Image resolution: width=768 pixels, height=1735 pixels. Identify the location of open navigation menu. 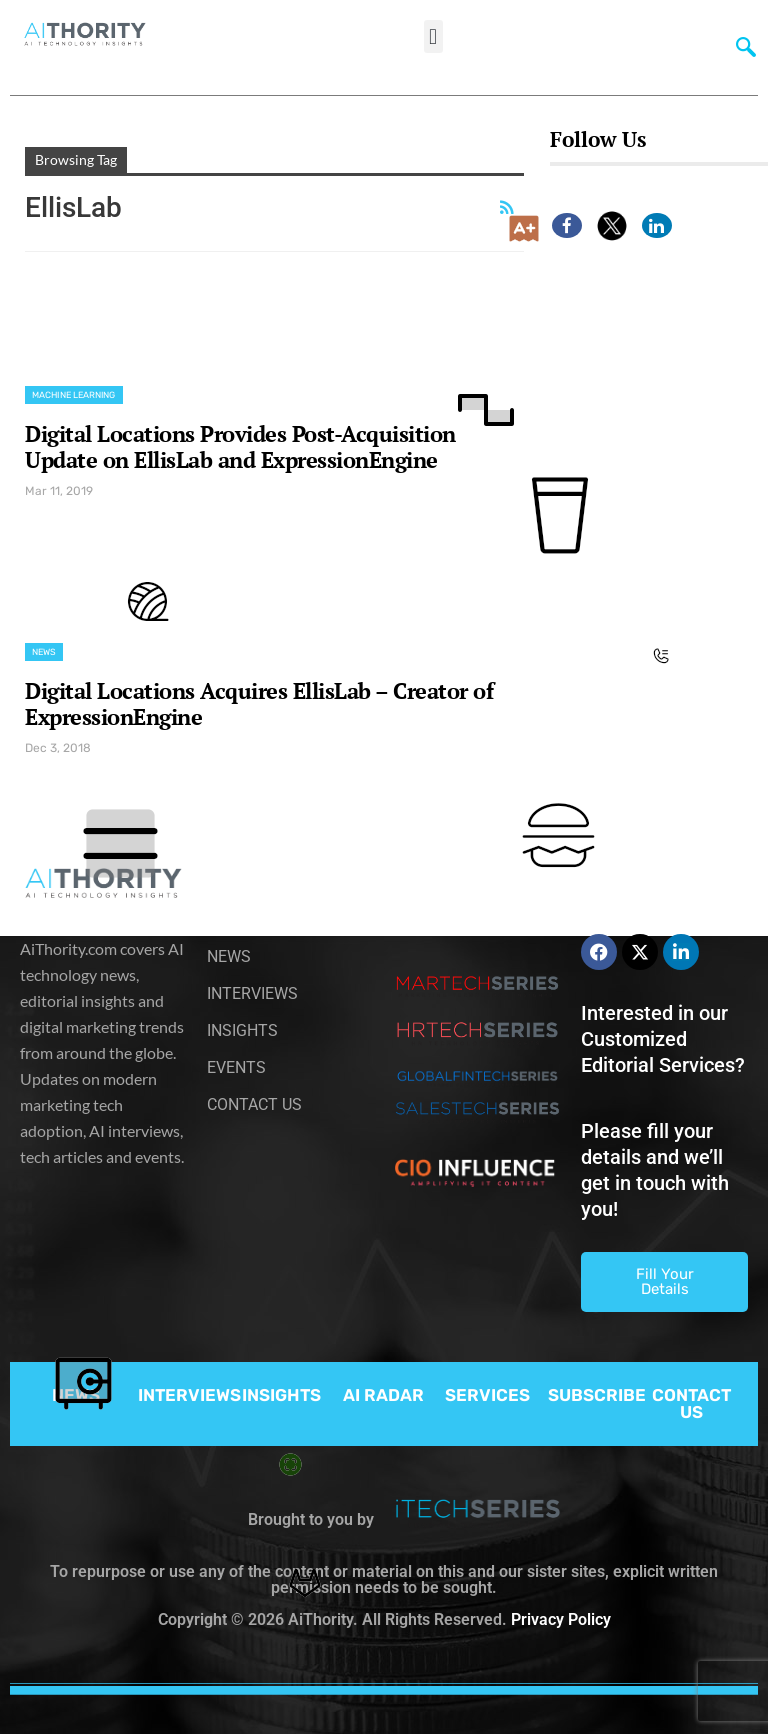
(558, 836).